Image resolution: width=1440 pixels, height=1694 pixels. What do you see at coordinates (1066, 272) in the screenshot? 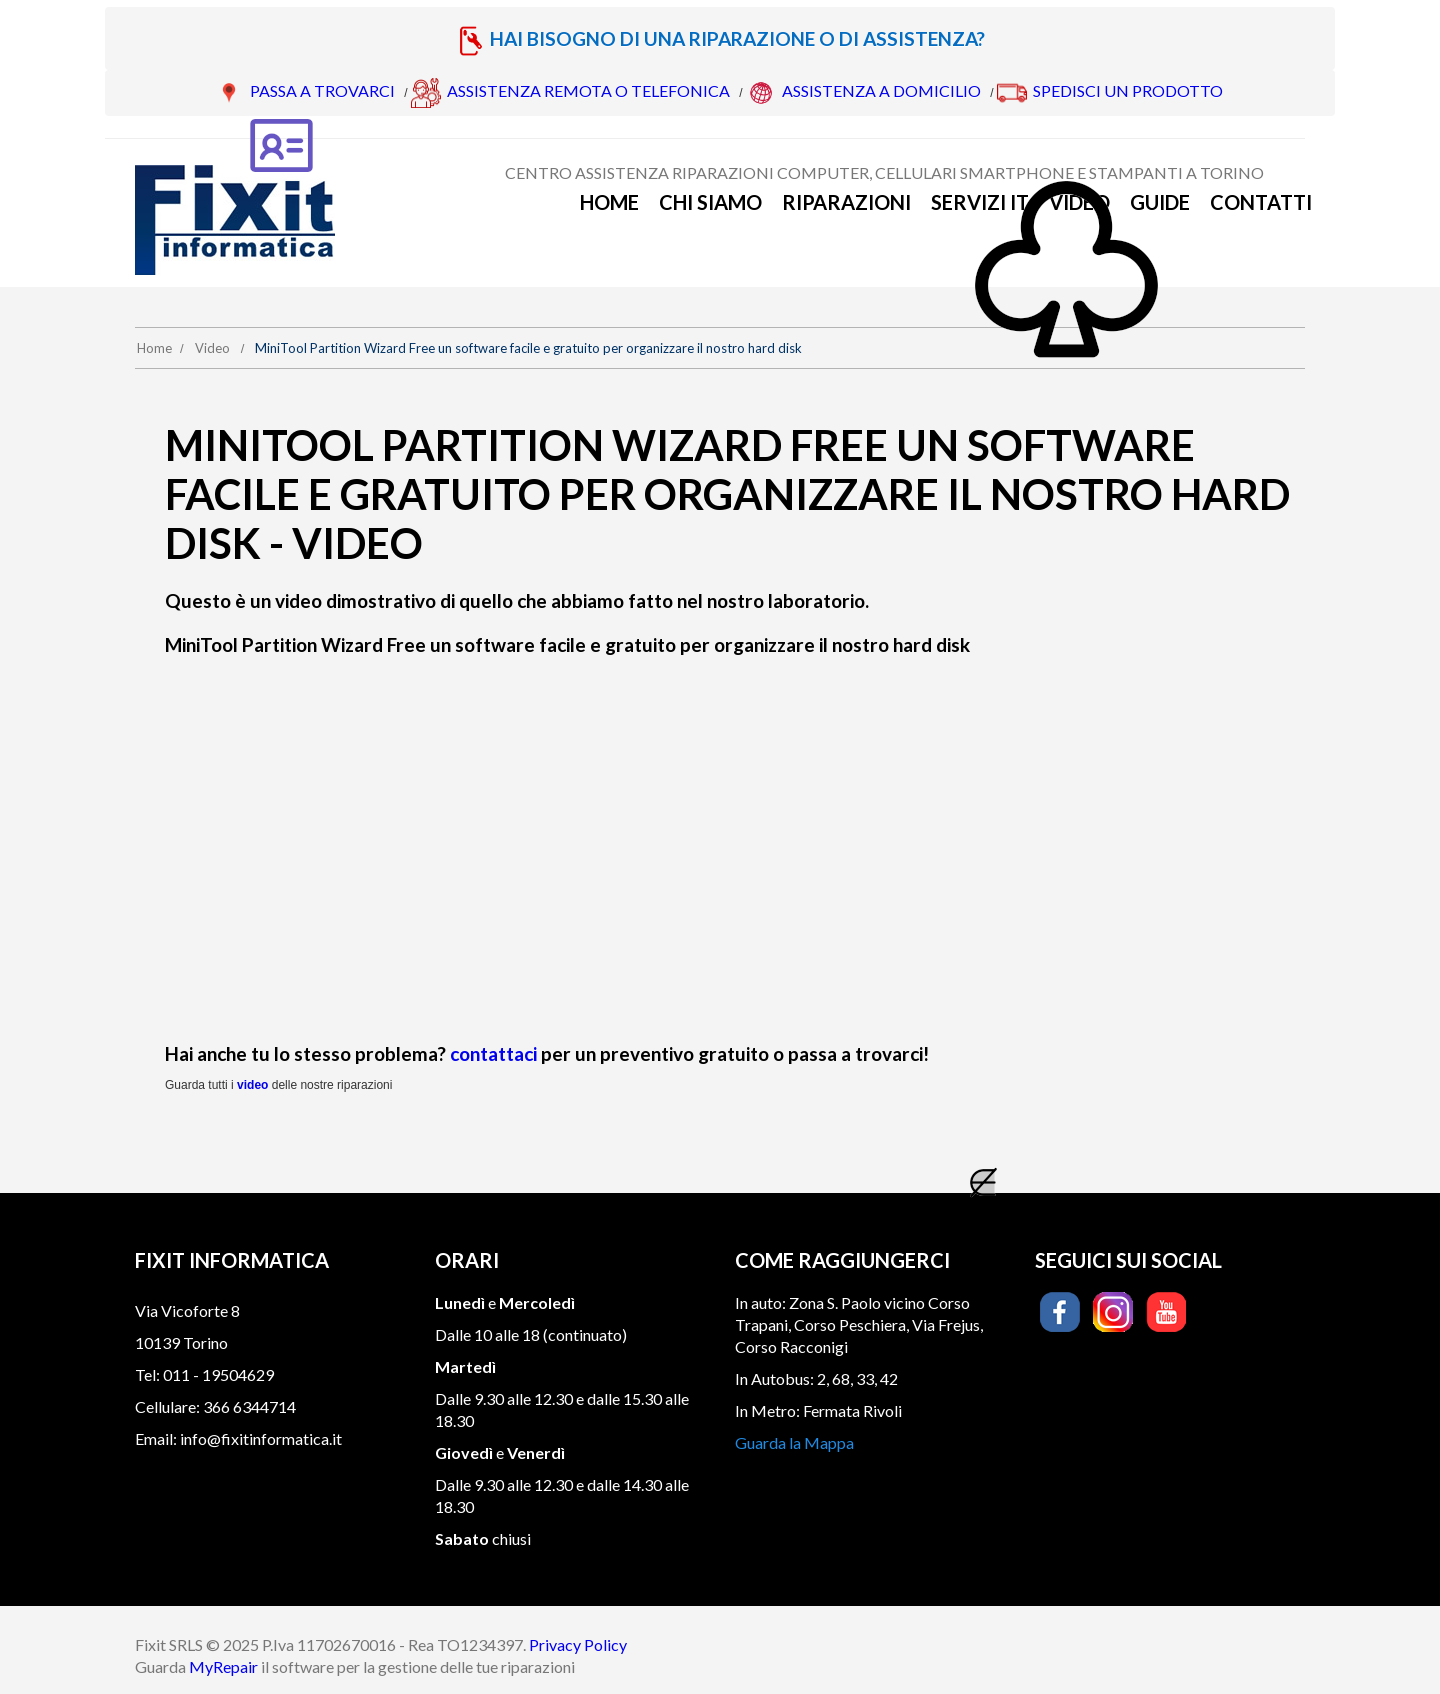
I see `club suit symbol for card games` at bounding box center [1066, 272].